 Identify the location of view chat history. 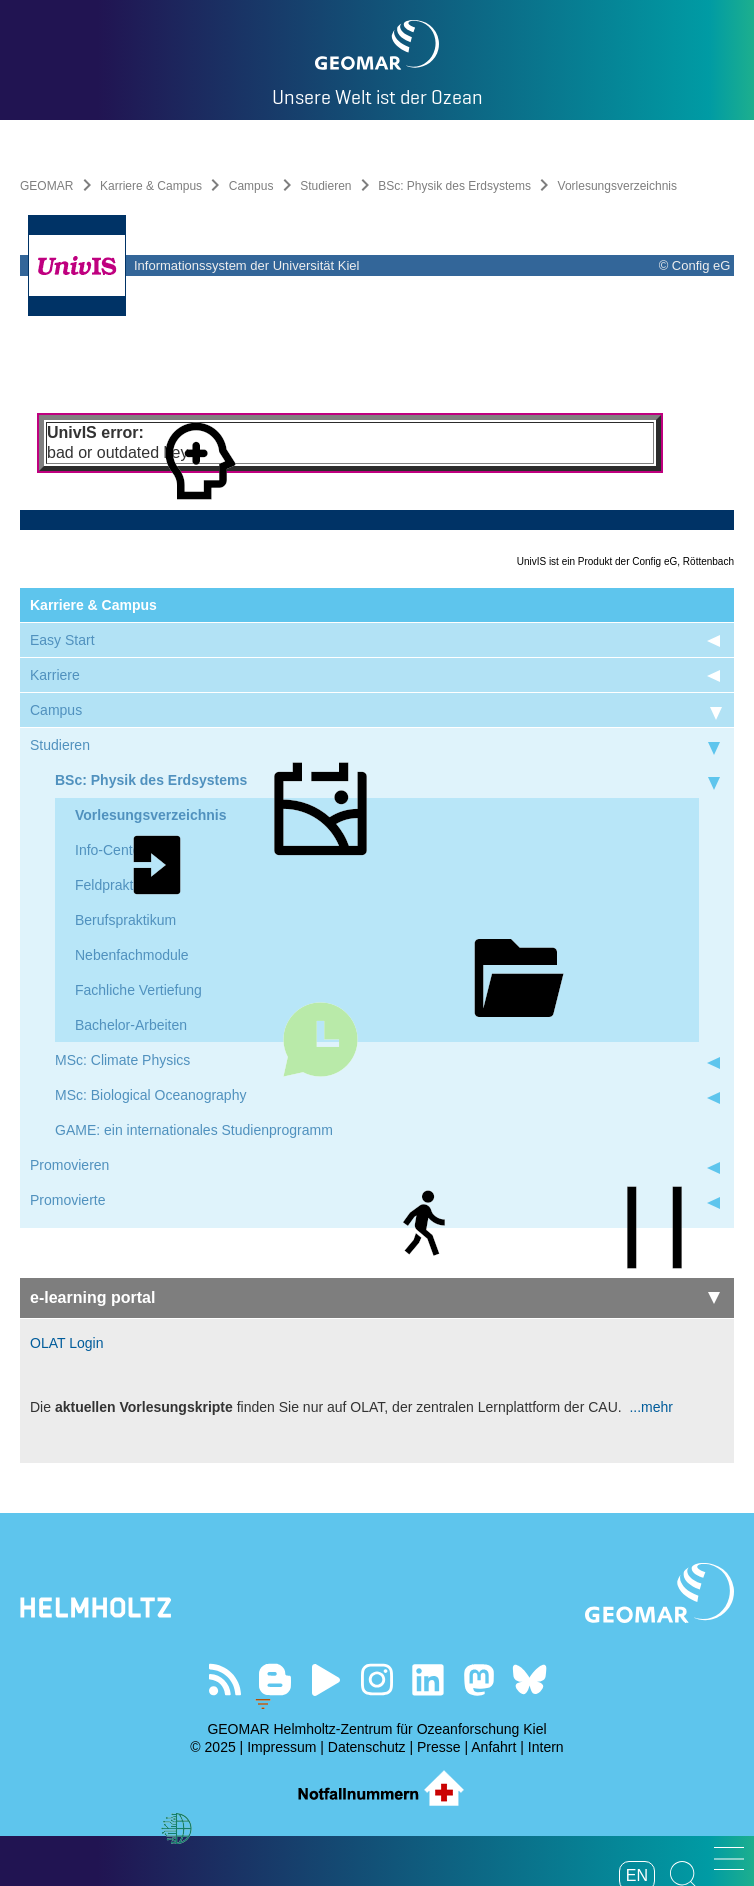
(320, 1039).